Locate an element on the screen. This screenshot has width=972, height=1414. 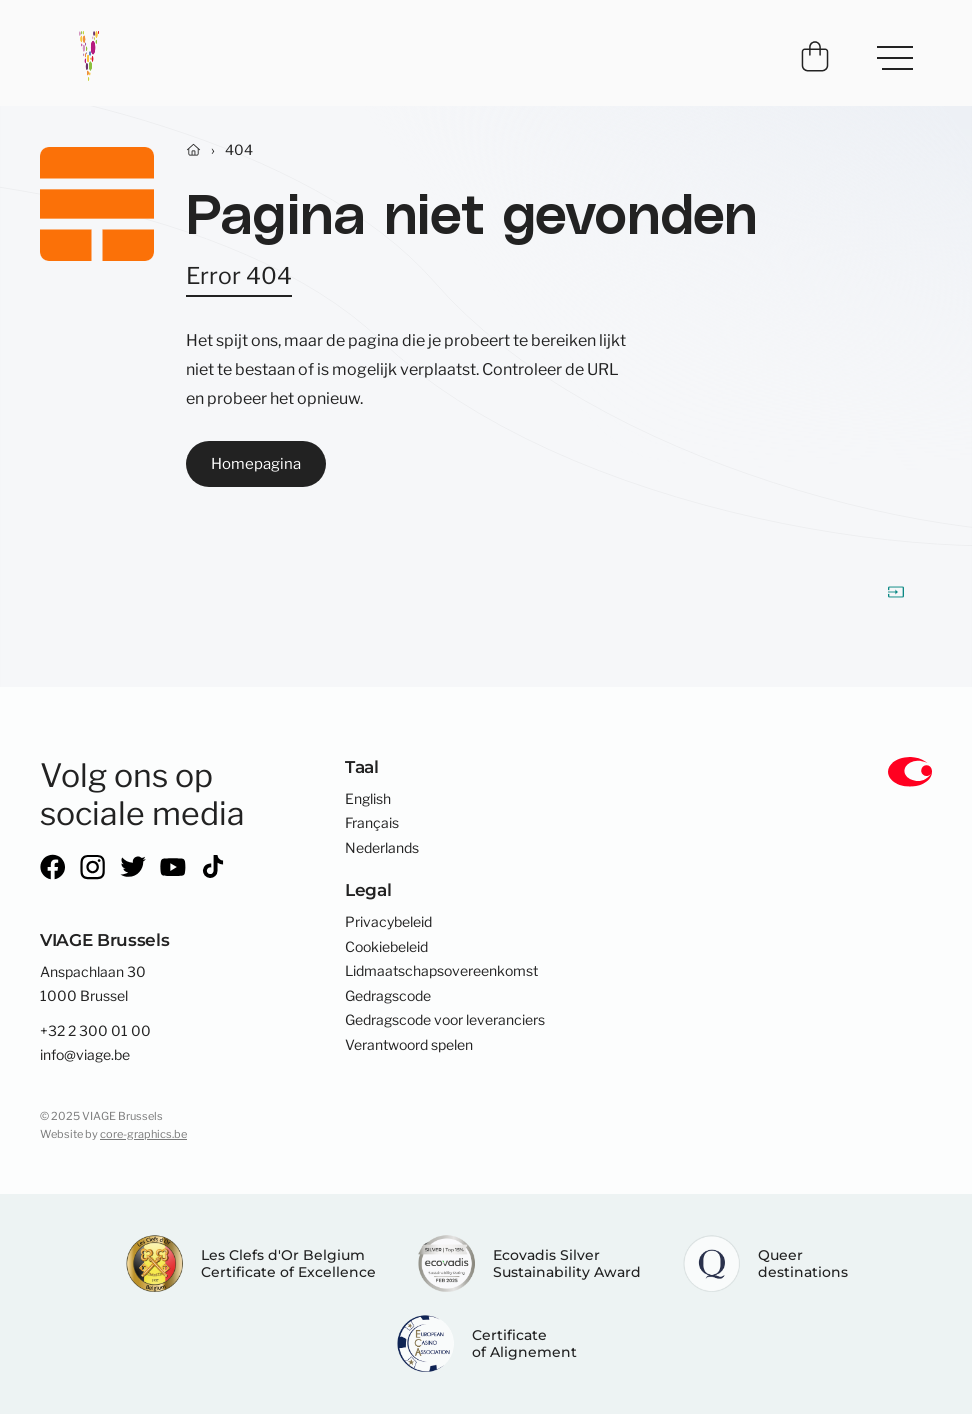
typer app logo is located at coordinates (896, 592).